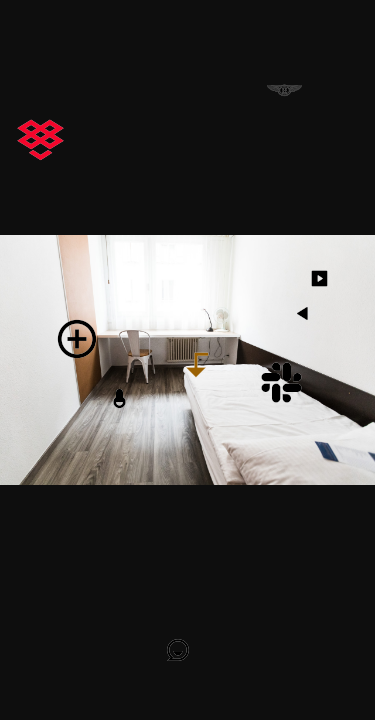 The image size is (375, 720). I want to click on navigate back and down in a menu hierarchy, so click(197, 363).